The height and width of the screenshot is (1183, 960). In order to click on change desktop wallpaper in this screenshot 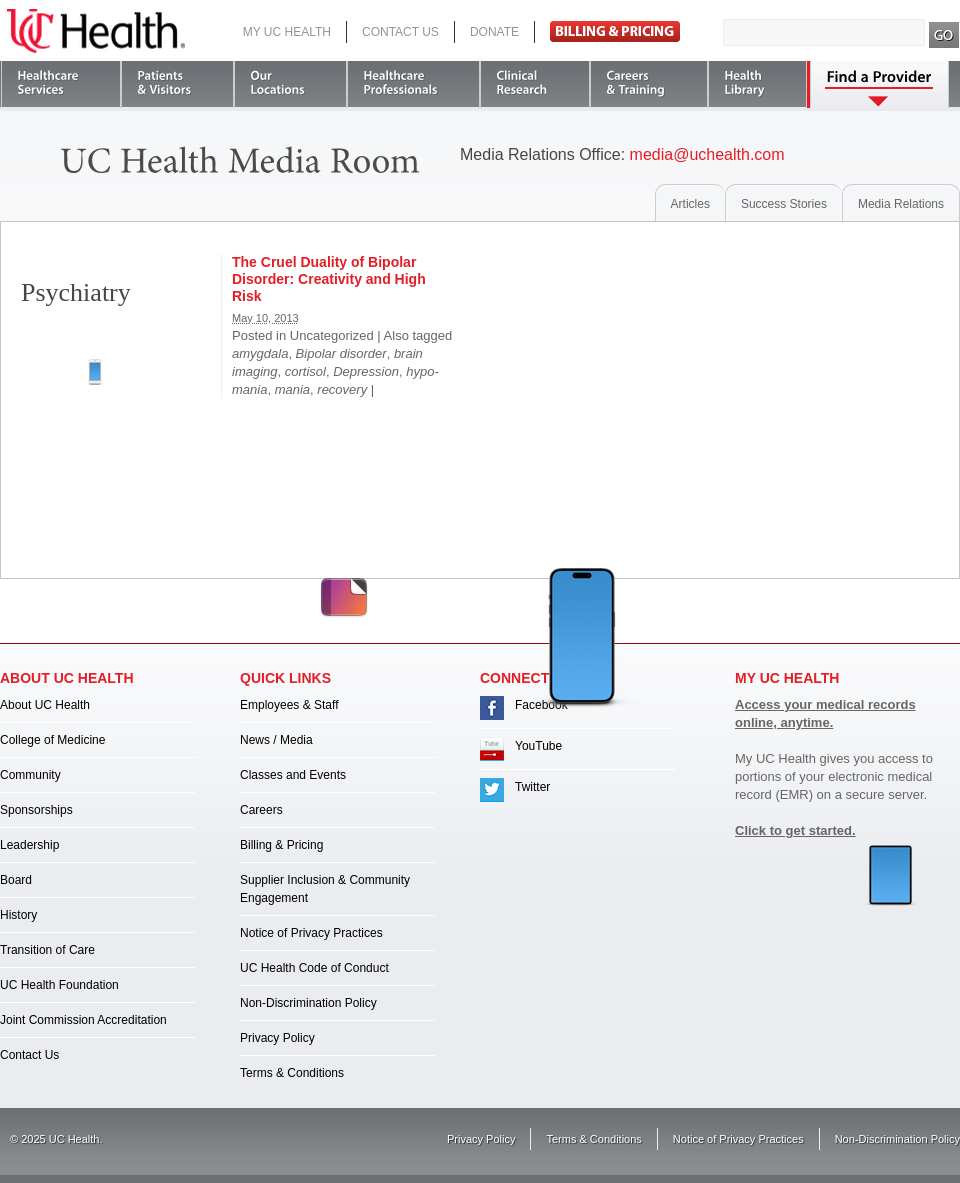, I will do `click(344, 597)`.